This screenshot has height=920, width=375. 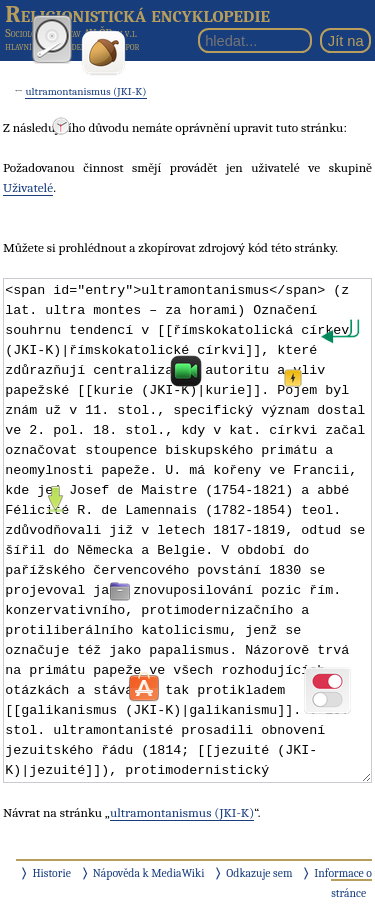 I want to click on open file manager application, so click(x=120, y=591).